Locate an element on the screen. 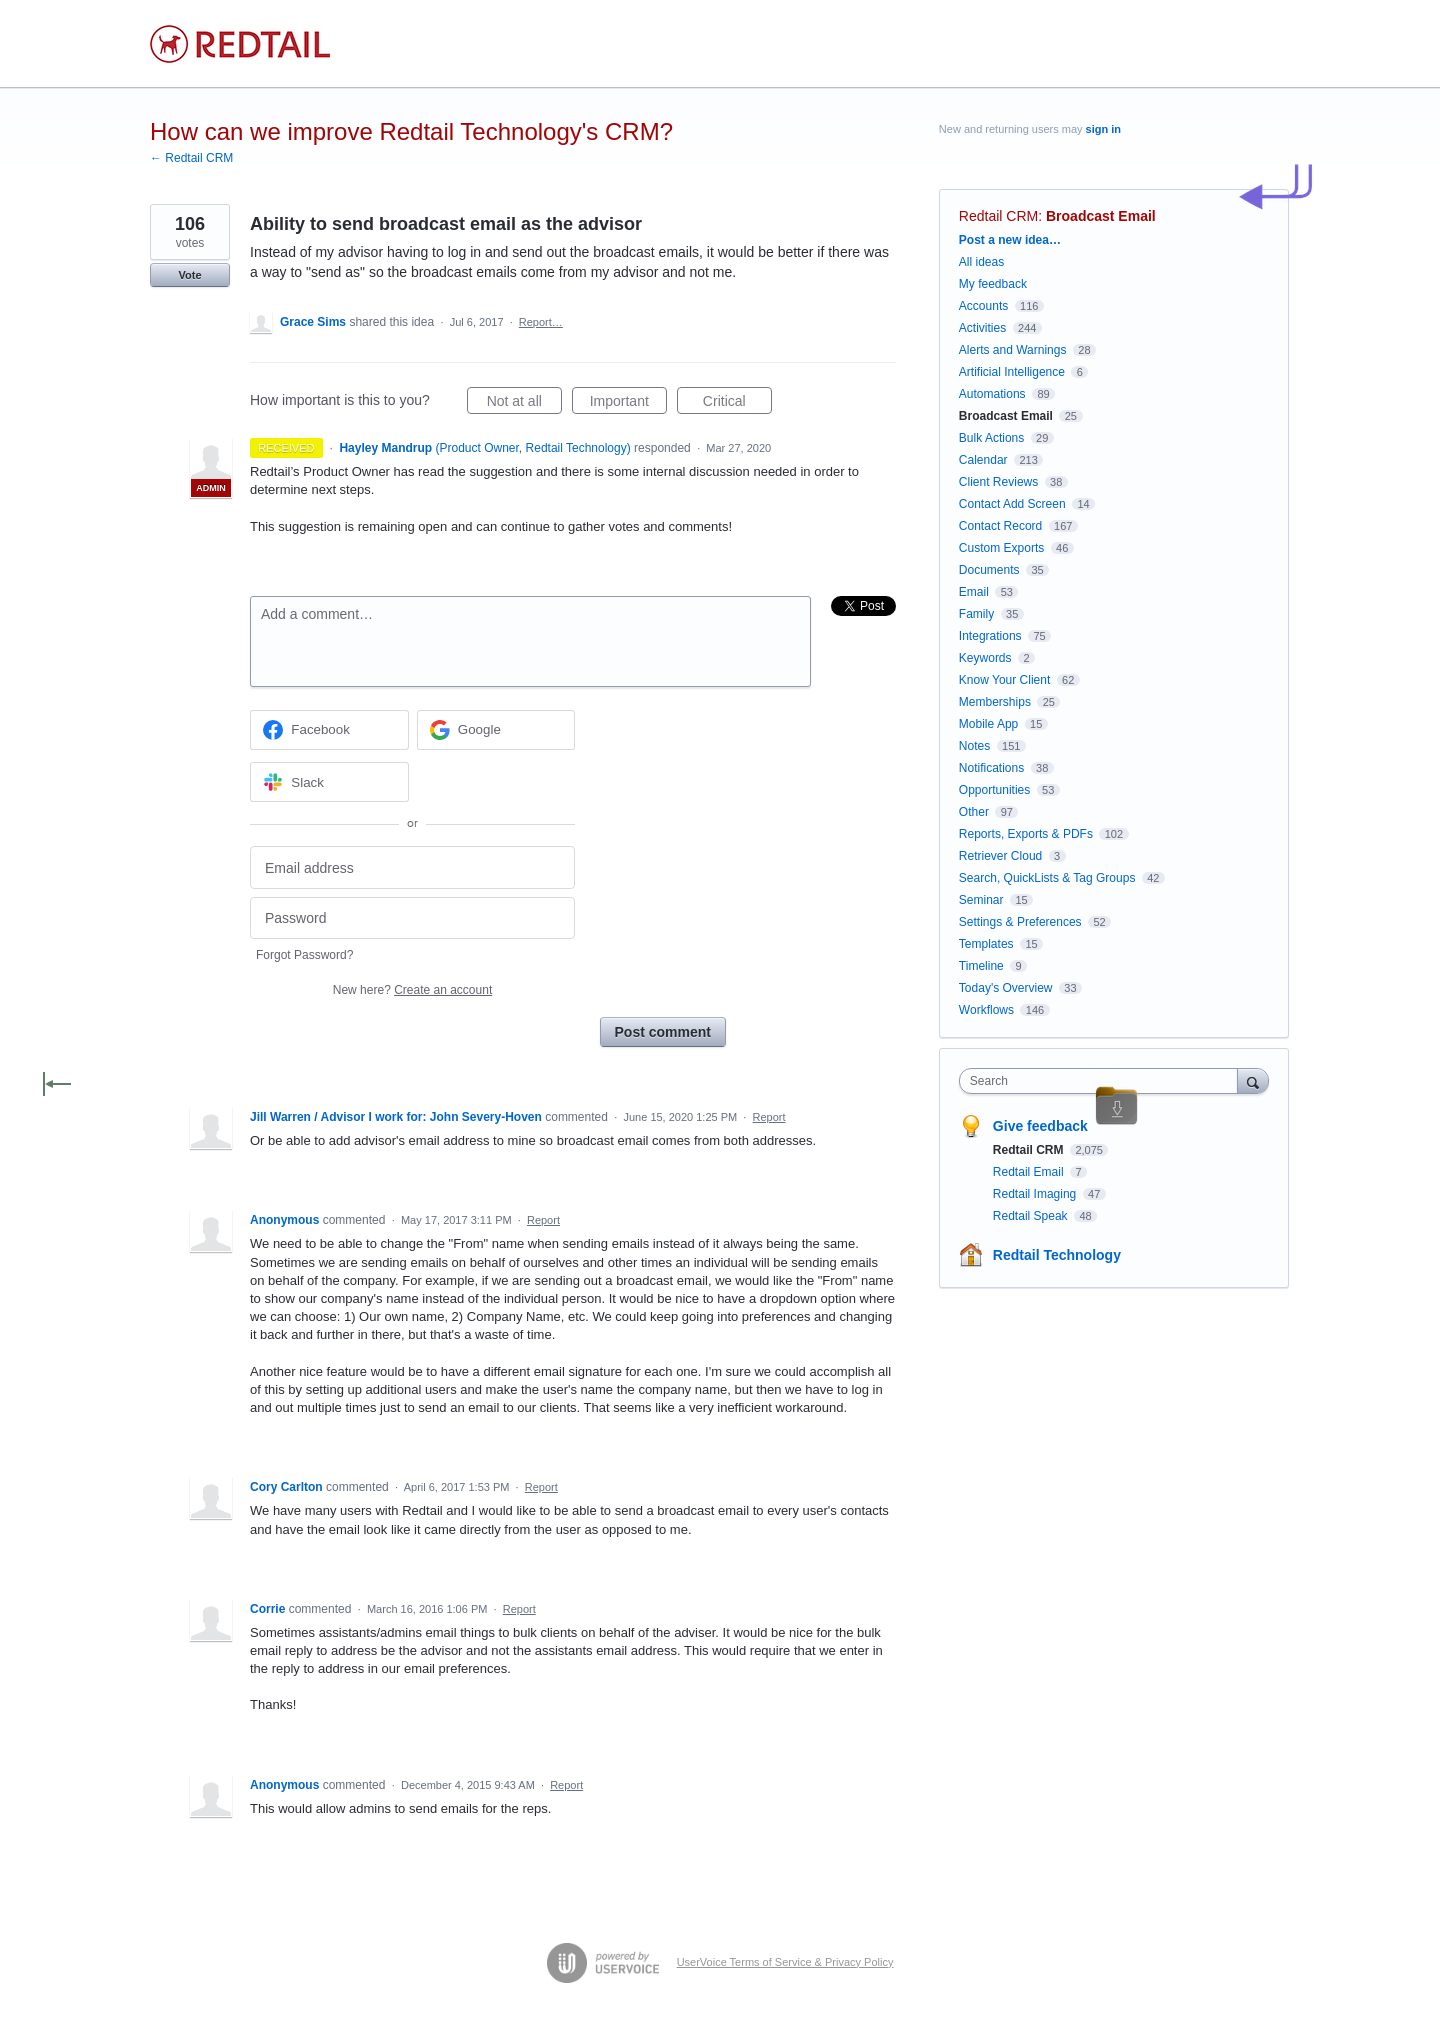 This screenshot has width=1440, height=2023. reply to all recipients of an email is located at coordinates (1274, 186).